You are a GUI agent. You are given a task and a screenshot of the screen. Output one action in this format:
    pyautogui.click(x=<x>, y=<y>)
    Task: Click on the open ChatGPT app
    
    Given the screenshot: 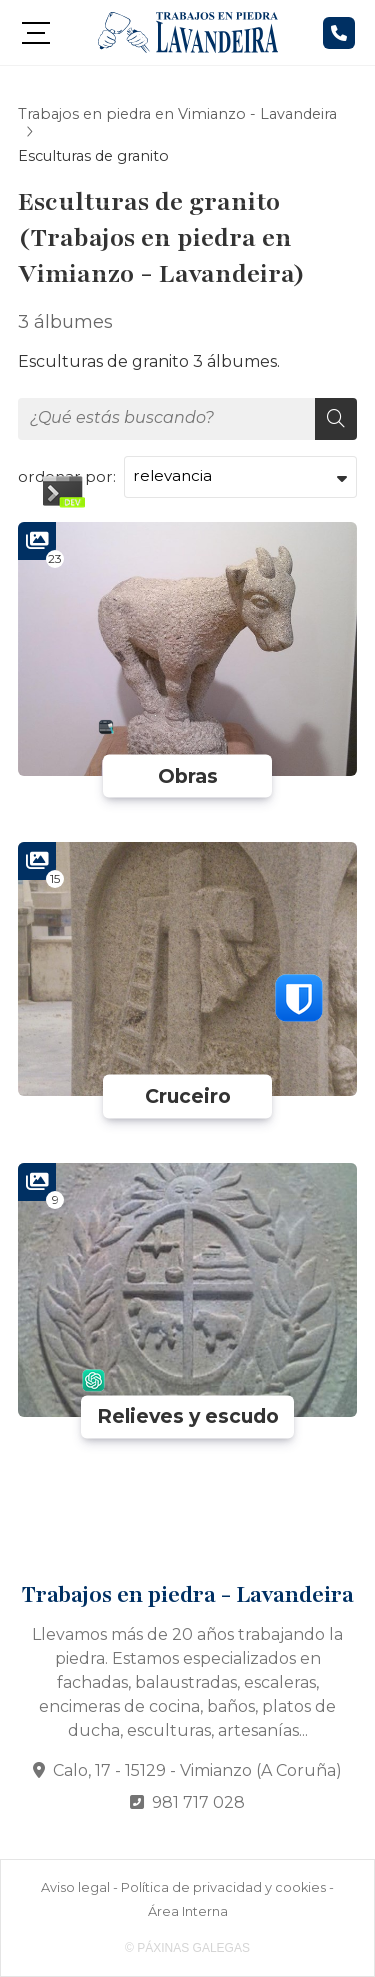 What is the action you would take?
    pyautogui.click(x=93, y=1380)
    